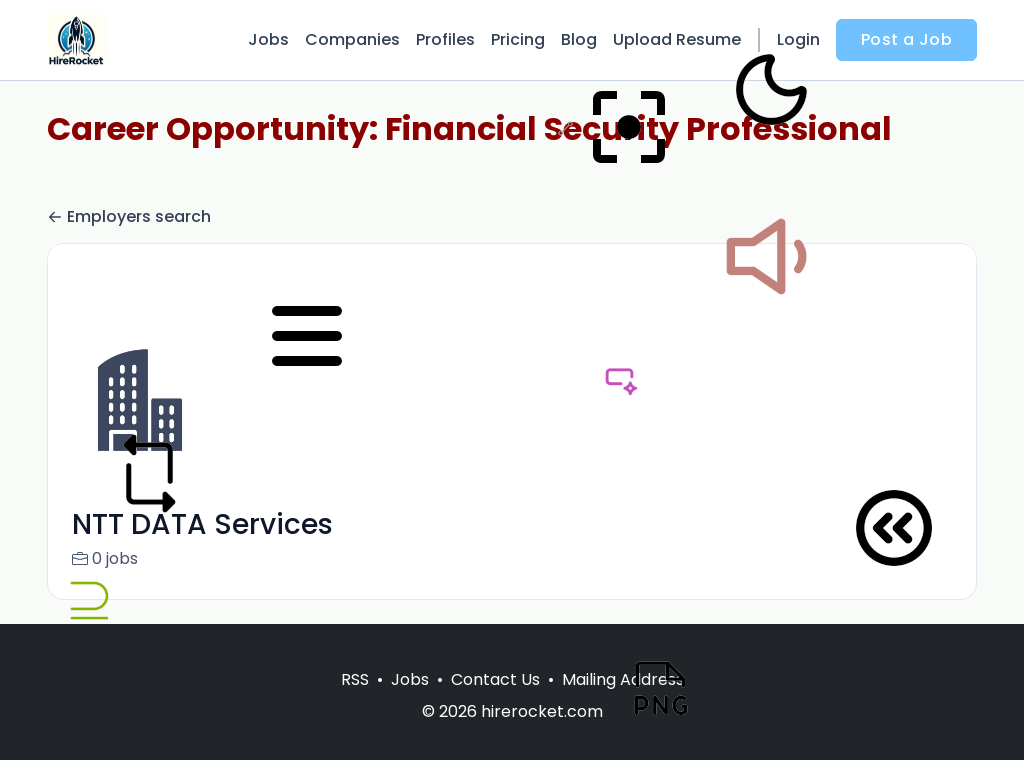 The image size is (1024, 760). Describe the element at coordinates (894, 528) in the screenshot. I see `go back to the beginning` at that location.